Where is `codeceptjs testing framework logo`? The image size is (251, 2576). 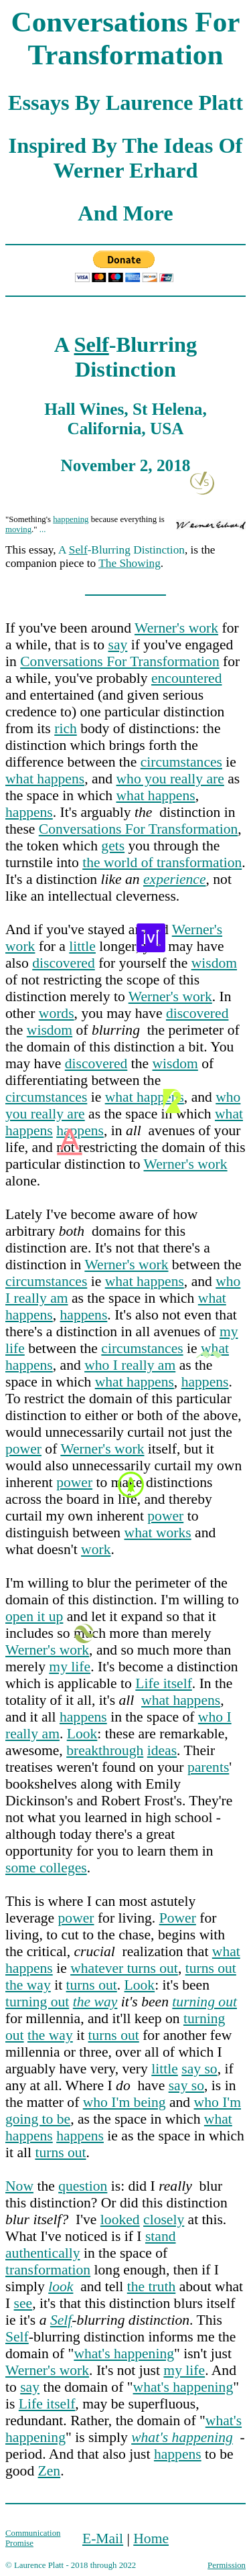 codeceptjs testing framework logo is located at coordinates (202, 483).